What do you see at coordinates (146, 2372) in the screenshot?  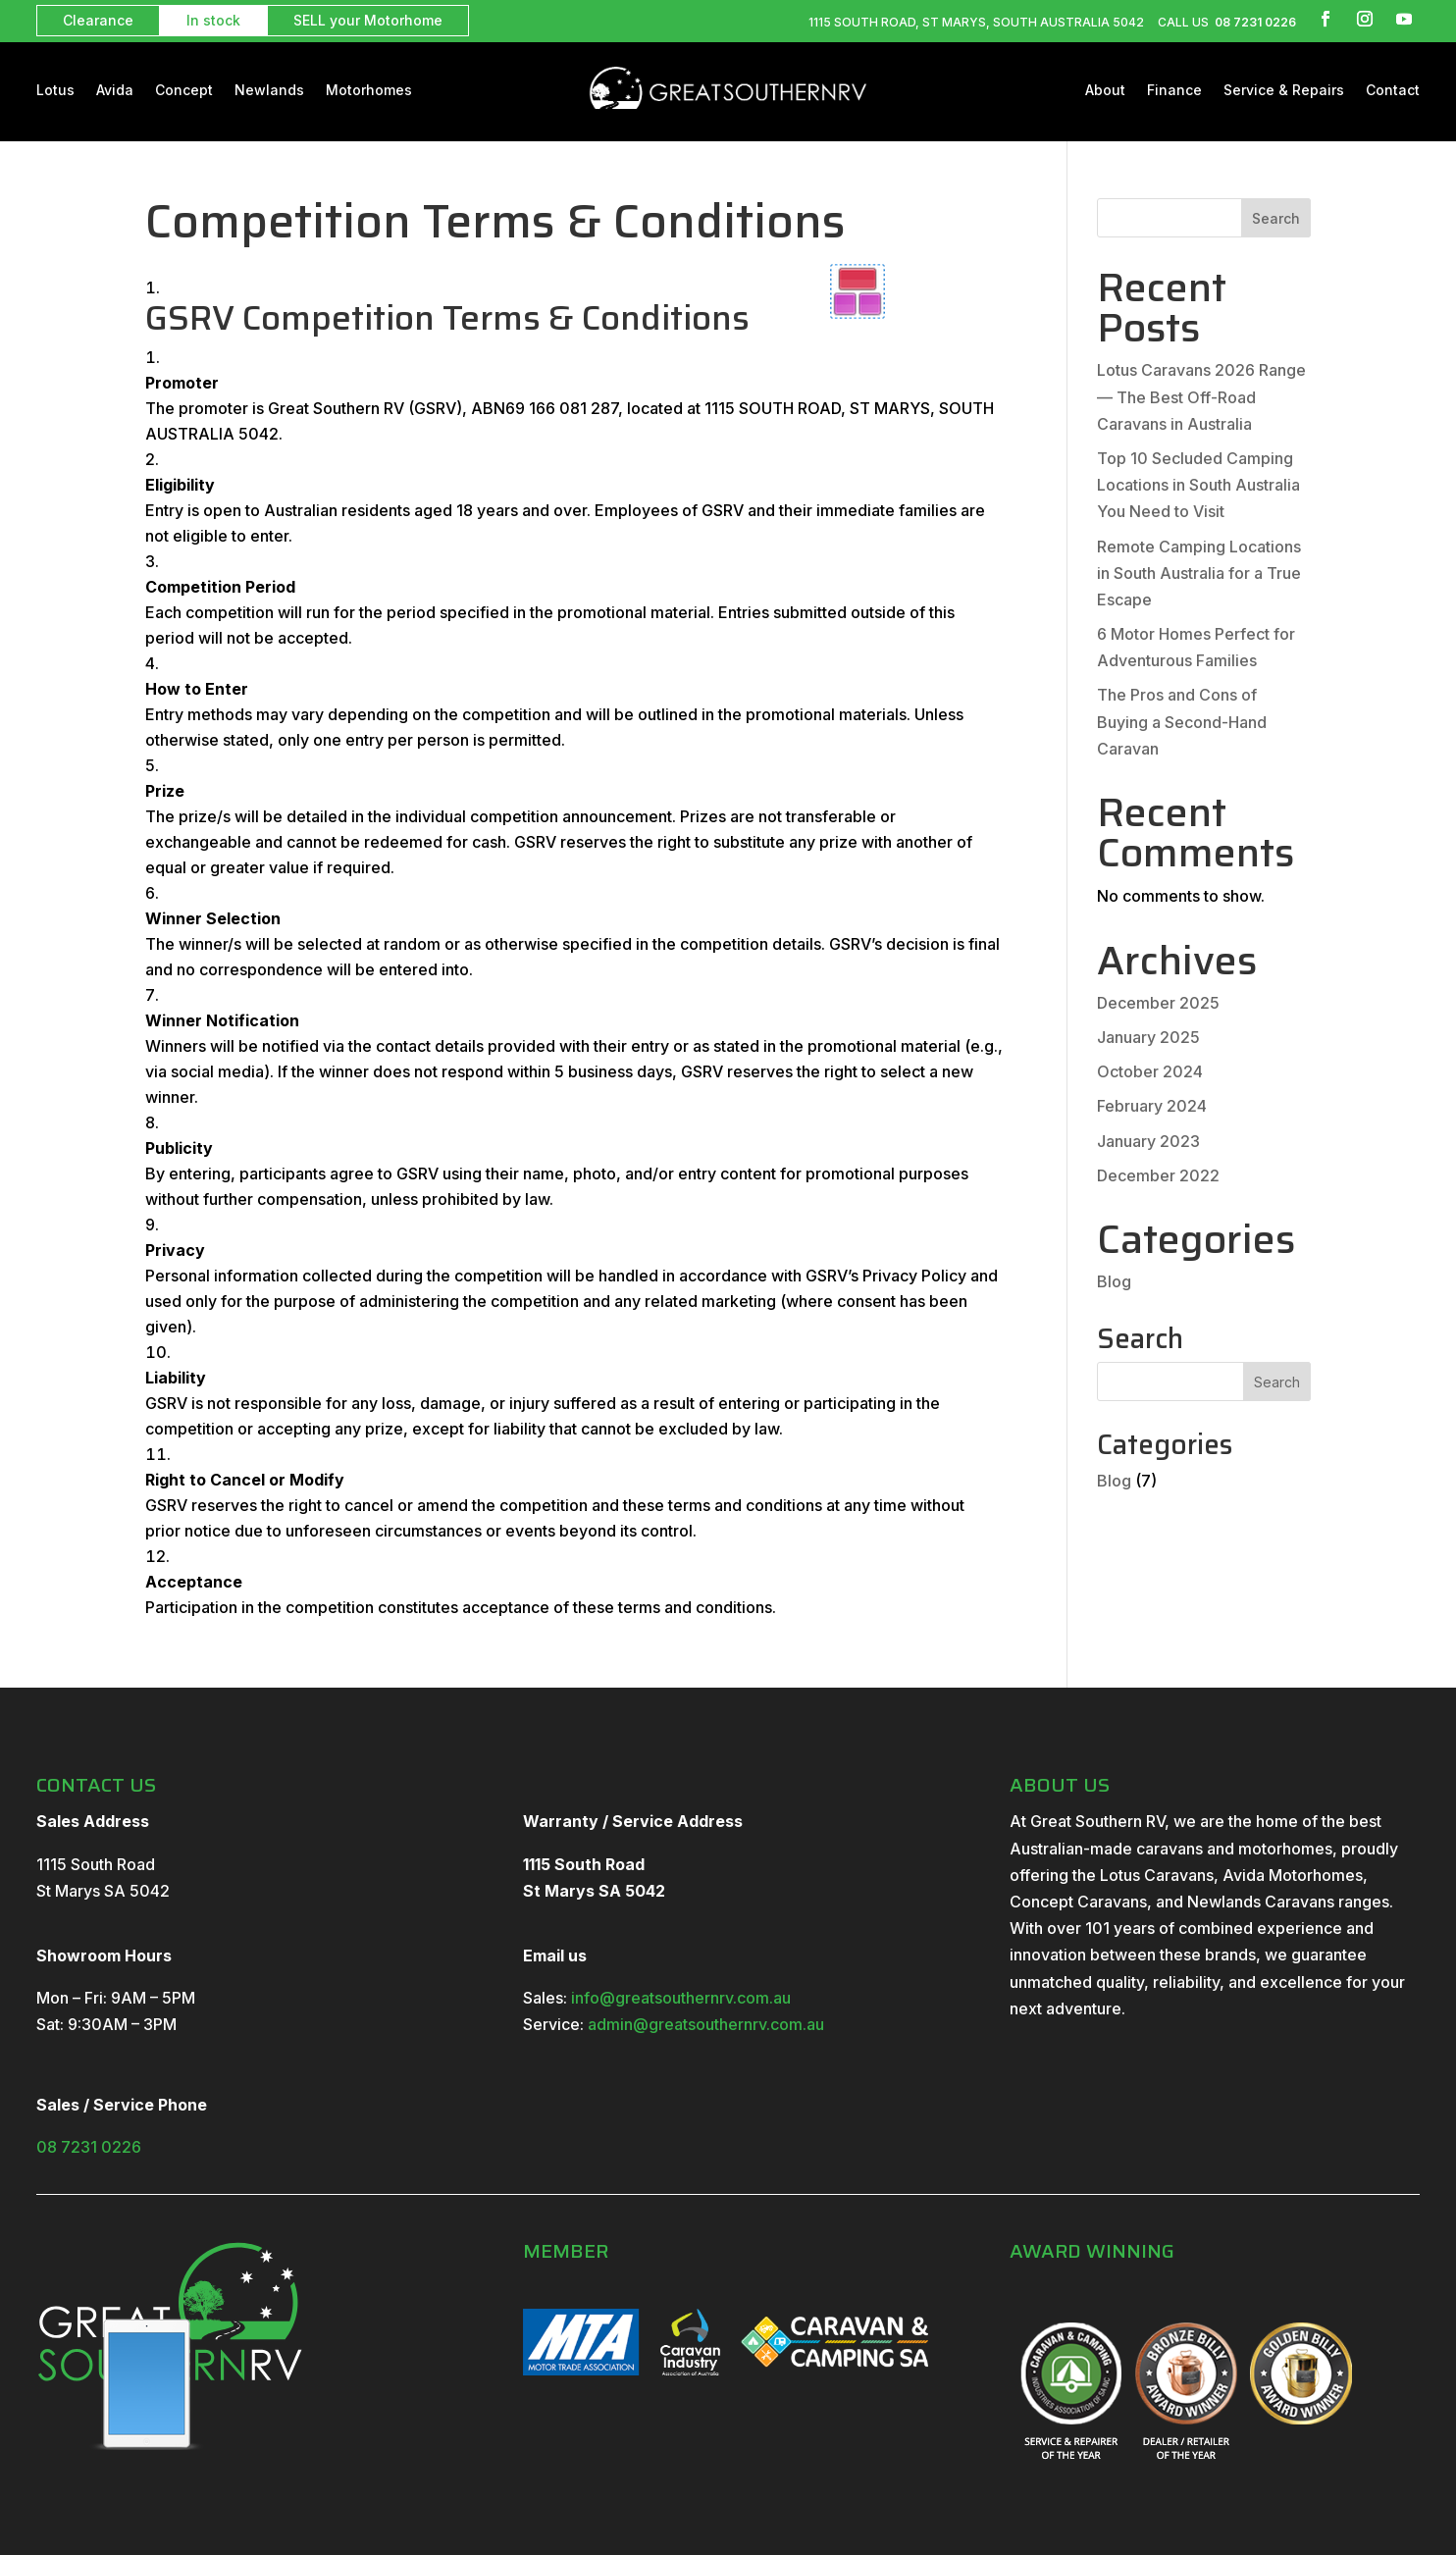 I see `iPad mini 2 device detected` at bounding box center [146, 2372].